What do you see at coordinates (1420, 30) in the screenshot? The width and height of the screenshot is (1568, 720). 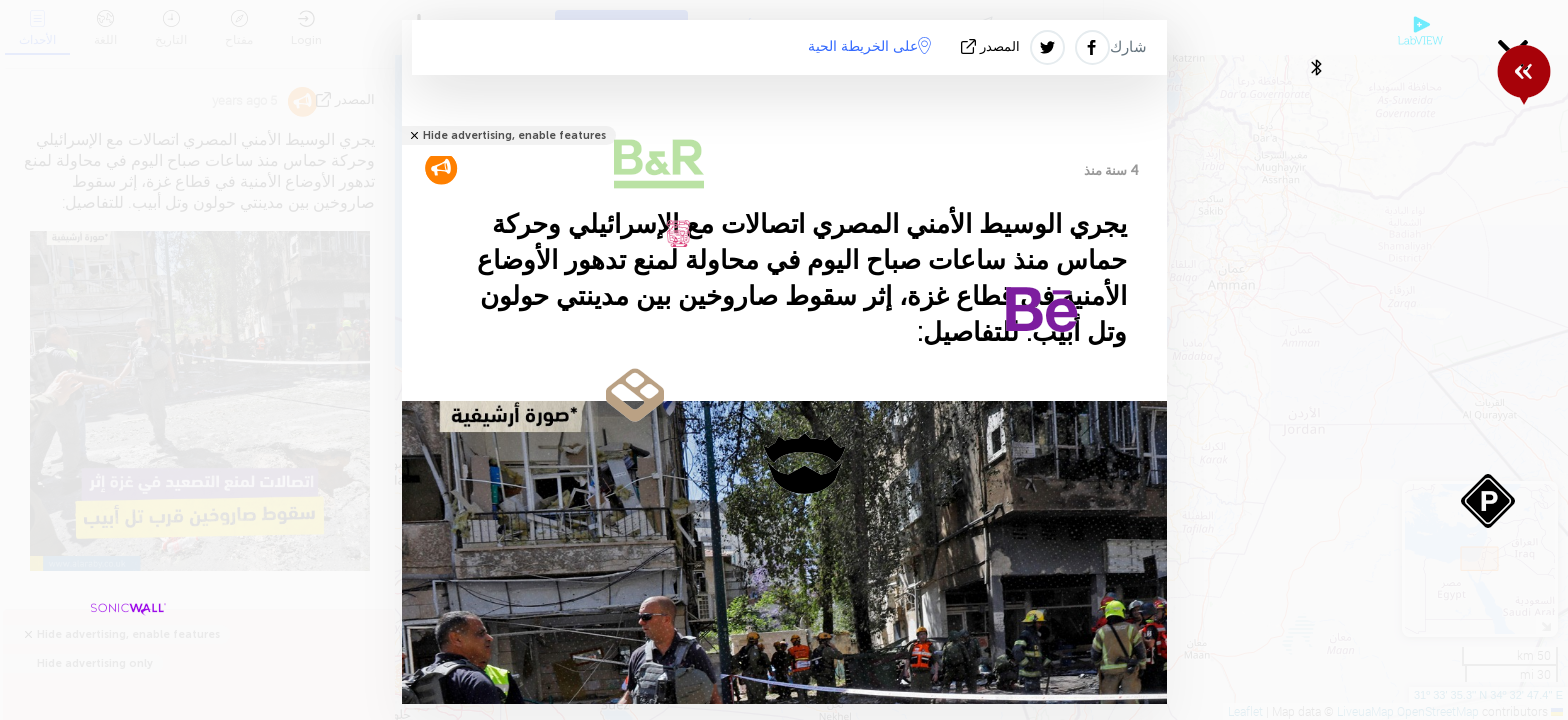 I see `open LabVIEW application` at bounding box center [1420, 30].